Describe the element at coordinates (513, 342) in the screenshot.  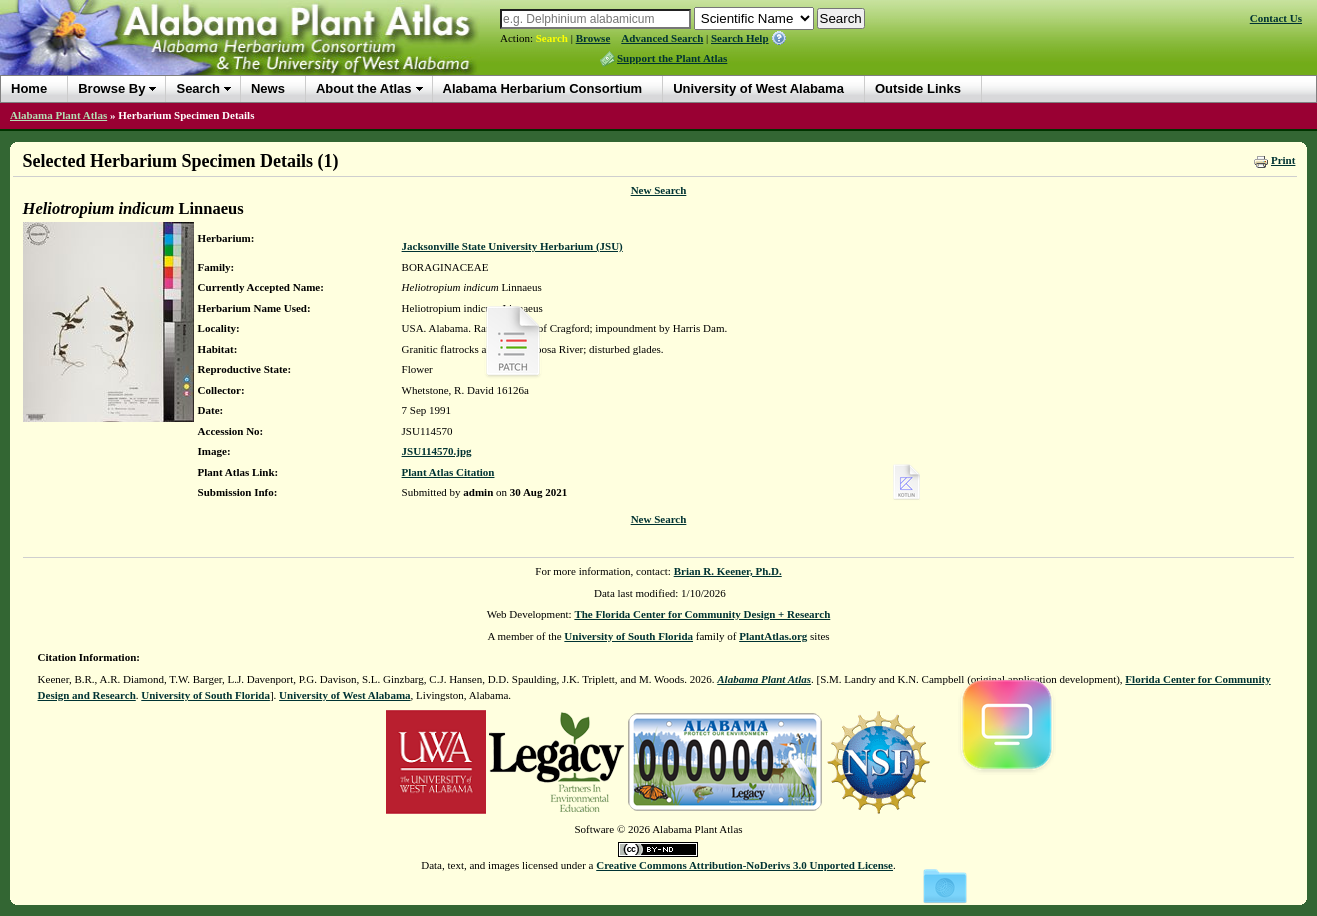
I see `a patch or diff file containing code changes` at that location.